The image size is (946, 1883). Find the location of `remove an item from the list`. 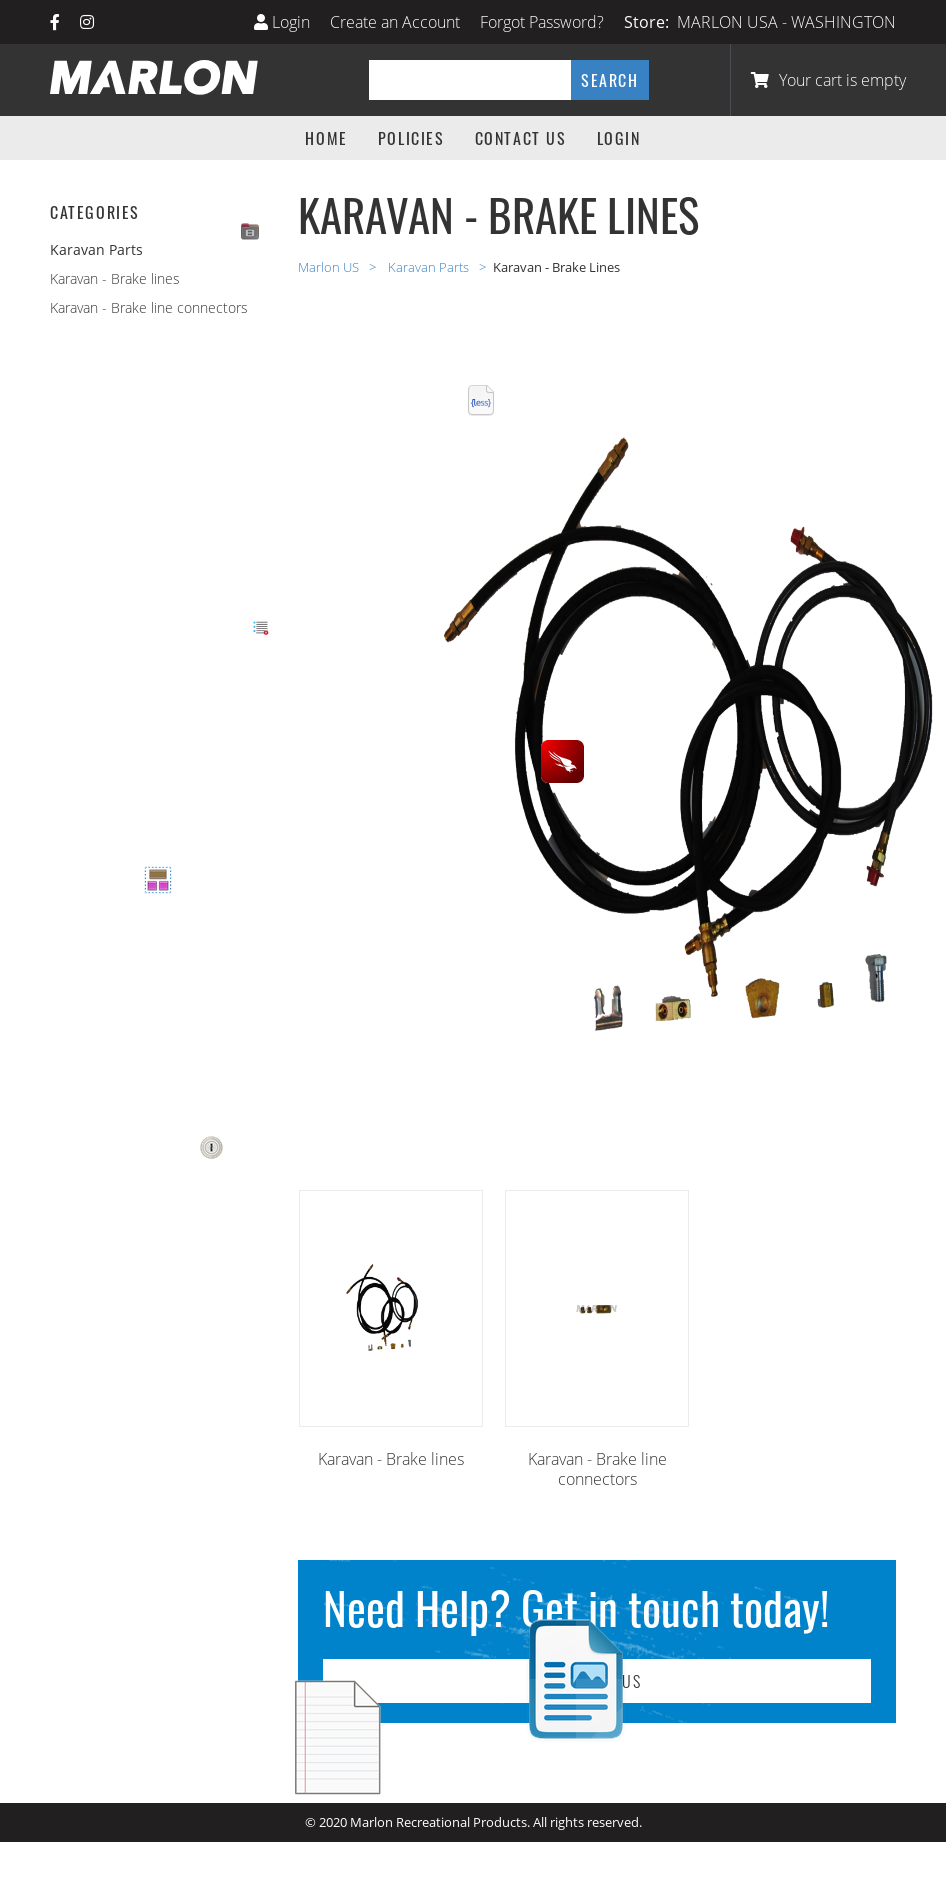

remove an item from the list is located at coordinates (260, 627).